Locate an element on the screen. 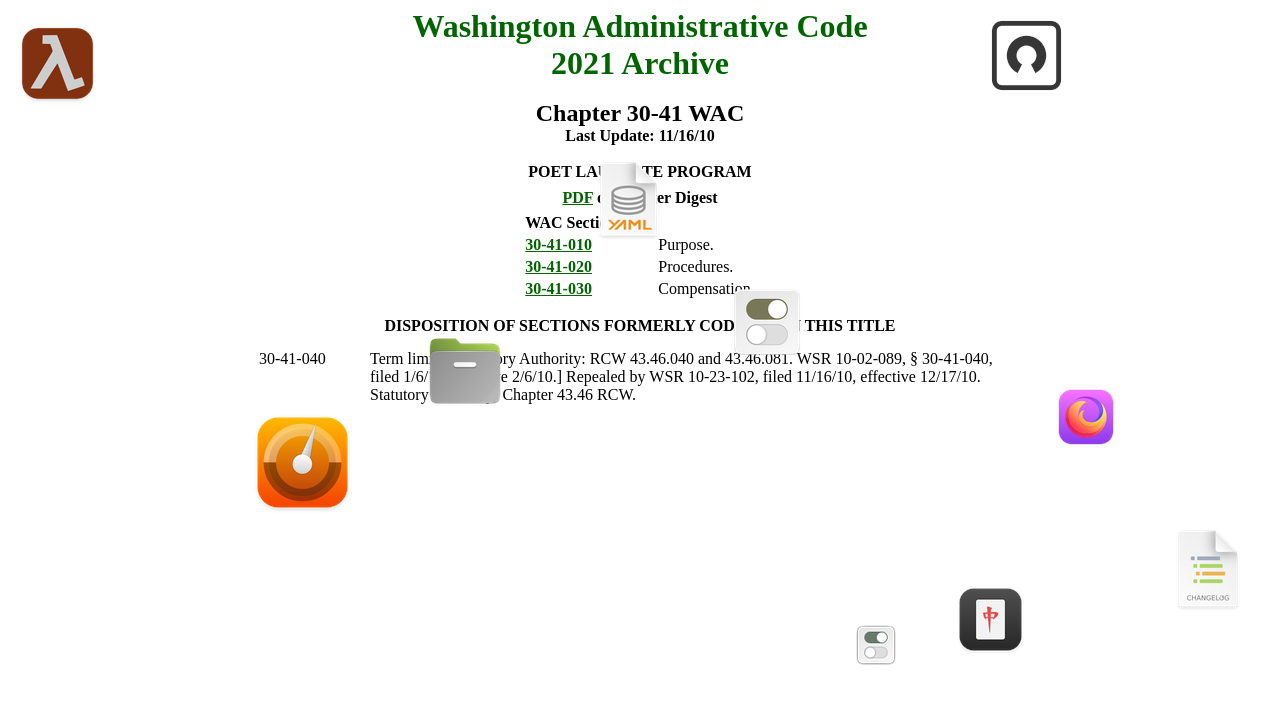  open system settings or preferences is located at coordinates (876, 645).